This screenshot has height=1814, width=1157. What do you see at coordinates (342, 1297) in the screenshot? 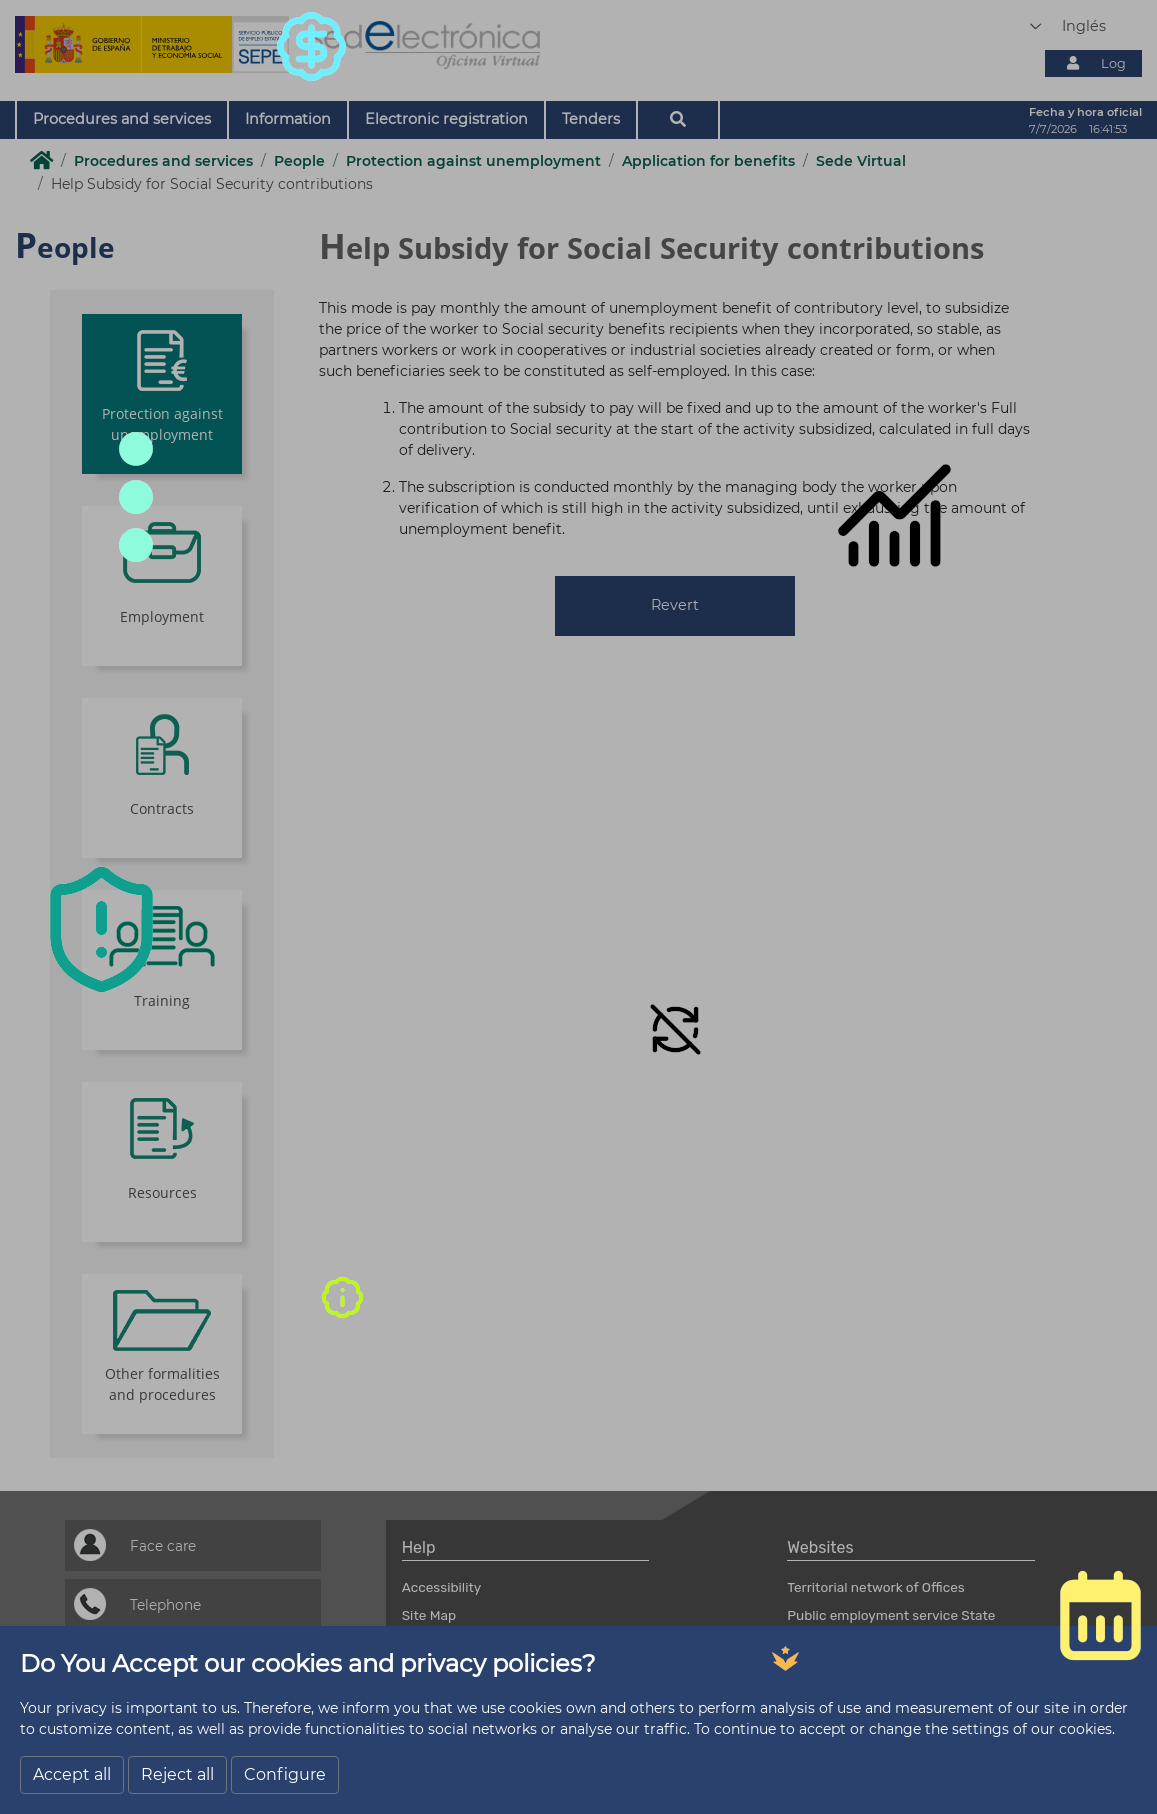
I see `view information or details` at bounding box center [342, 1297].